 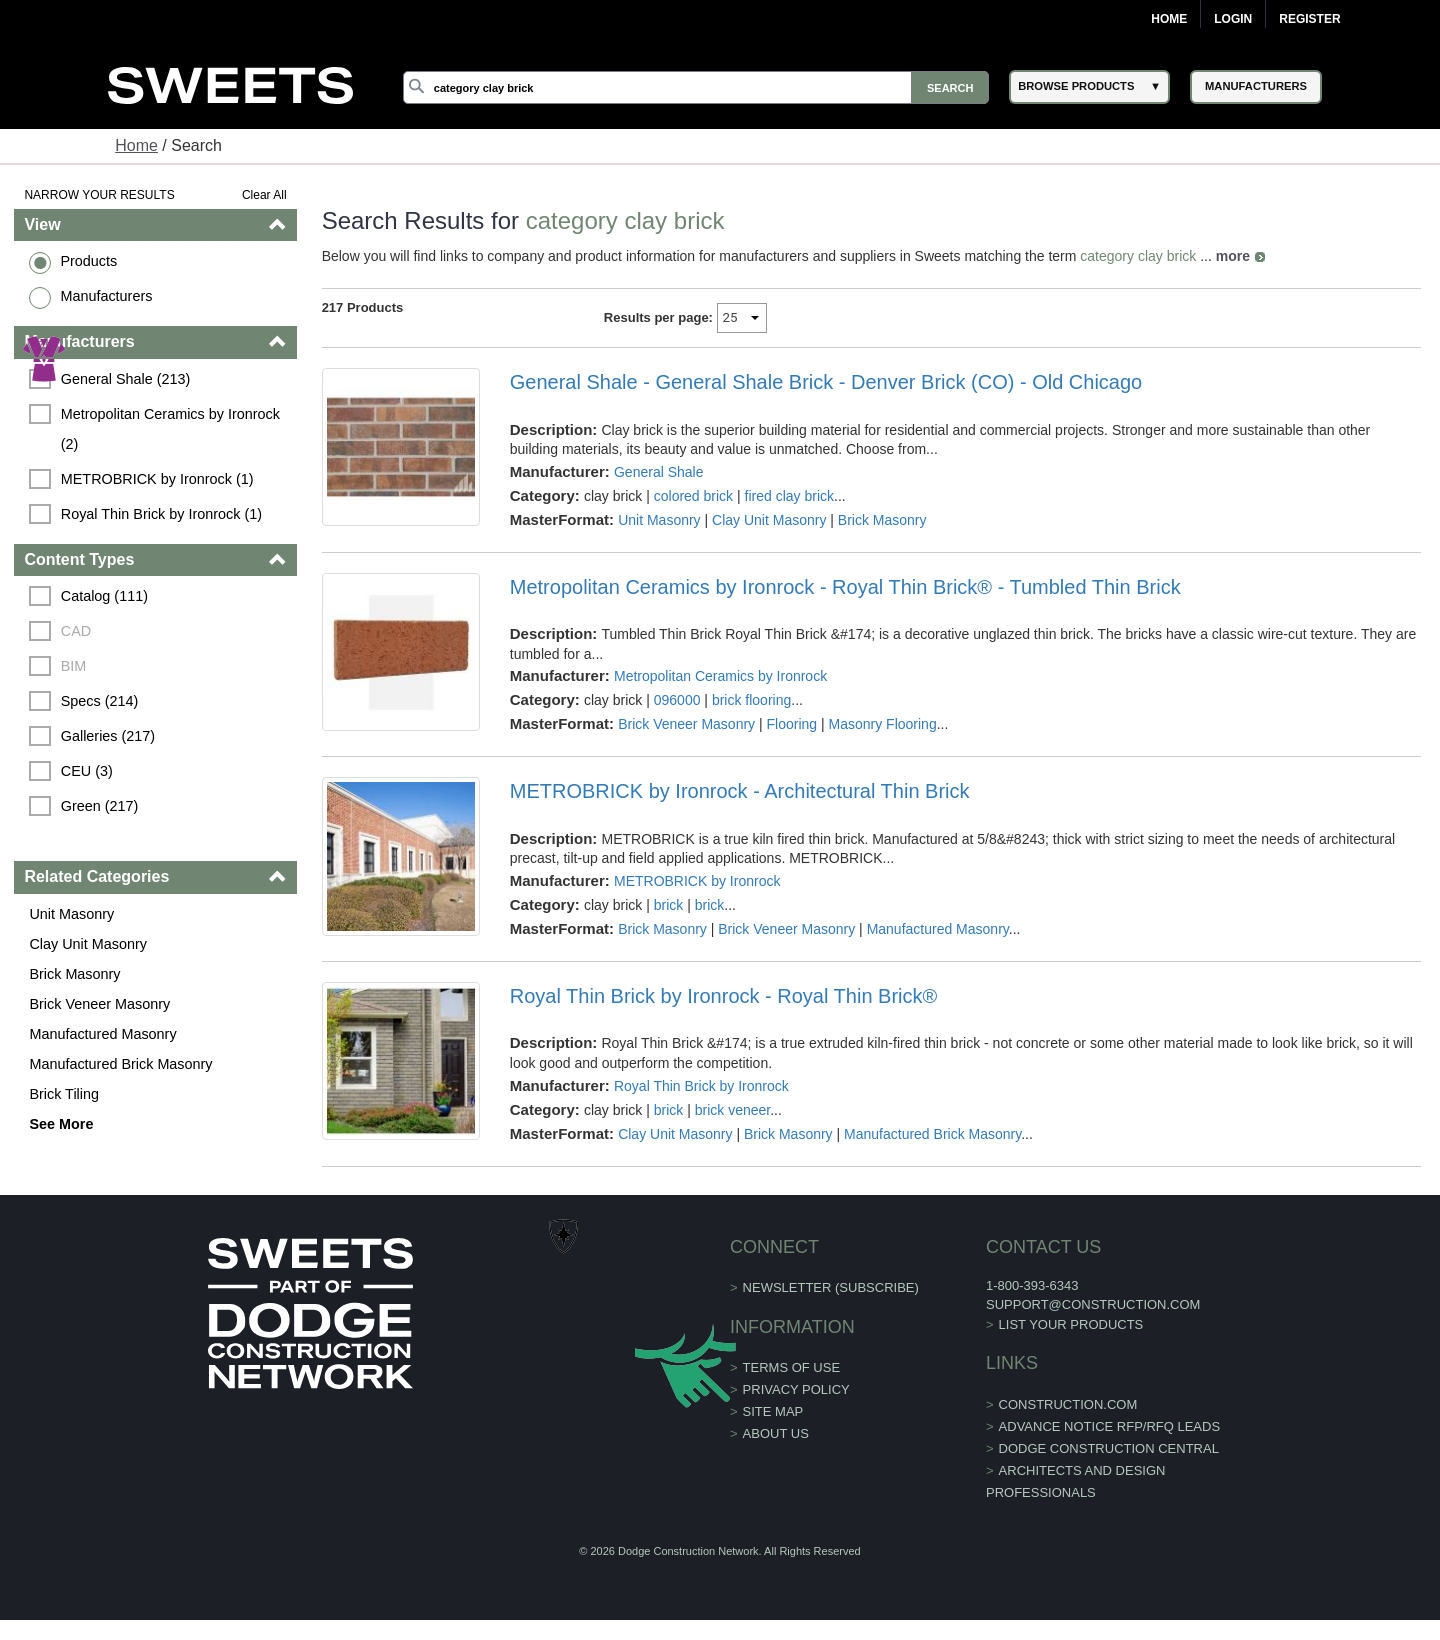 What do you see at coordinates (563, 1236) in the screenshot?
I see `activate shield or defense mode` at bounding box center [563, 1236].